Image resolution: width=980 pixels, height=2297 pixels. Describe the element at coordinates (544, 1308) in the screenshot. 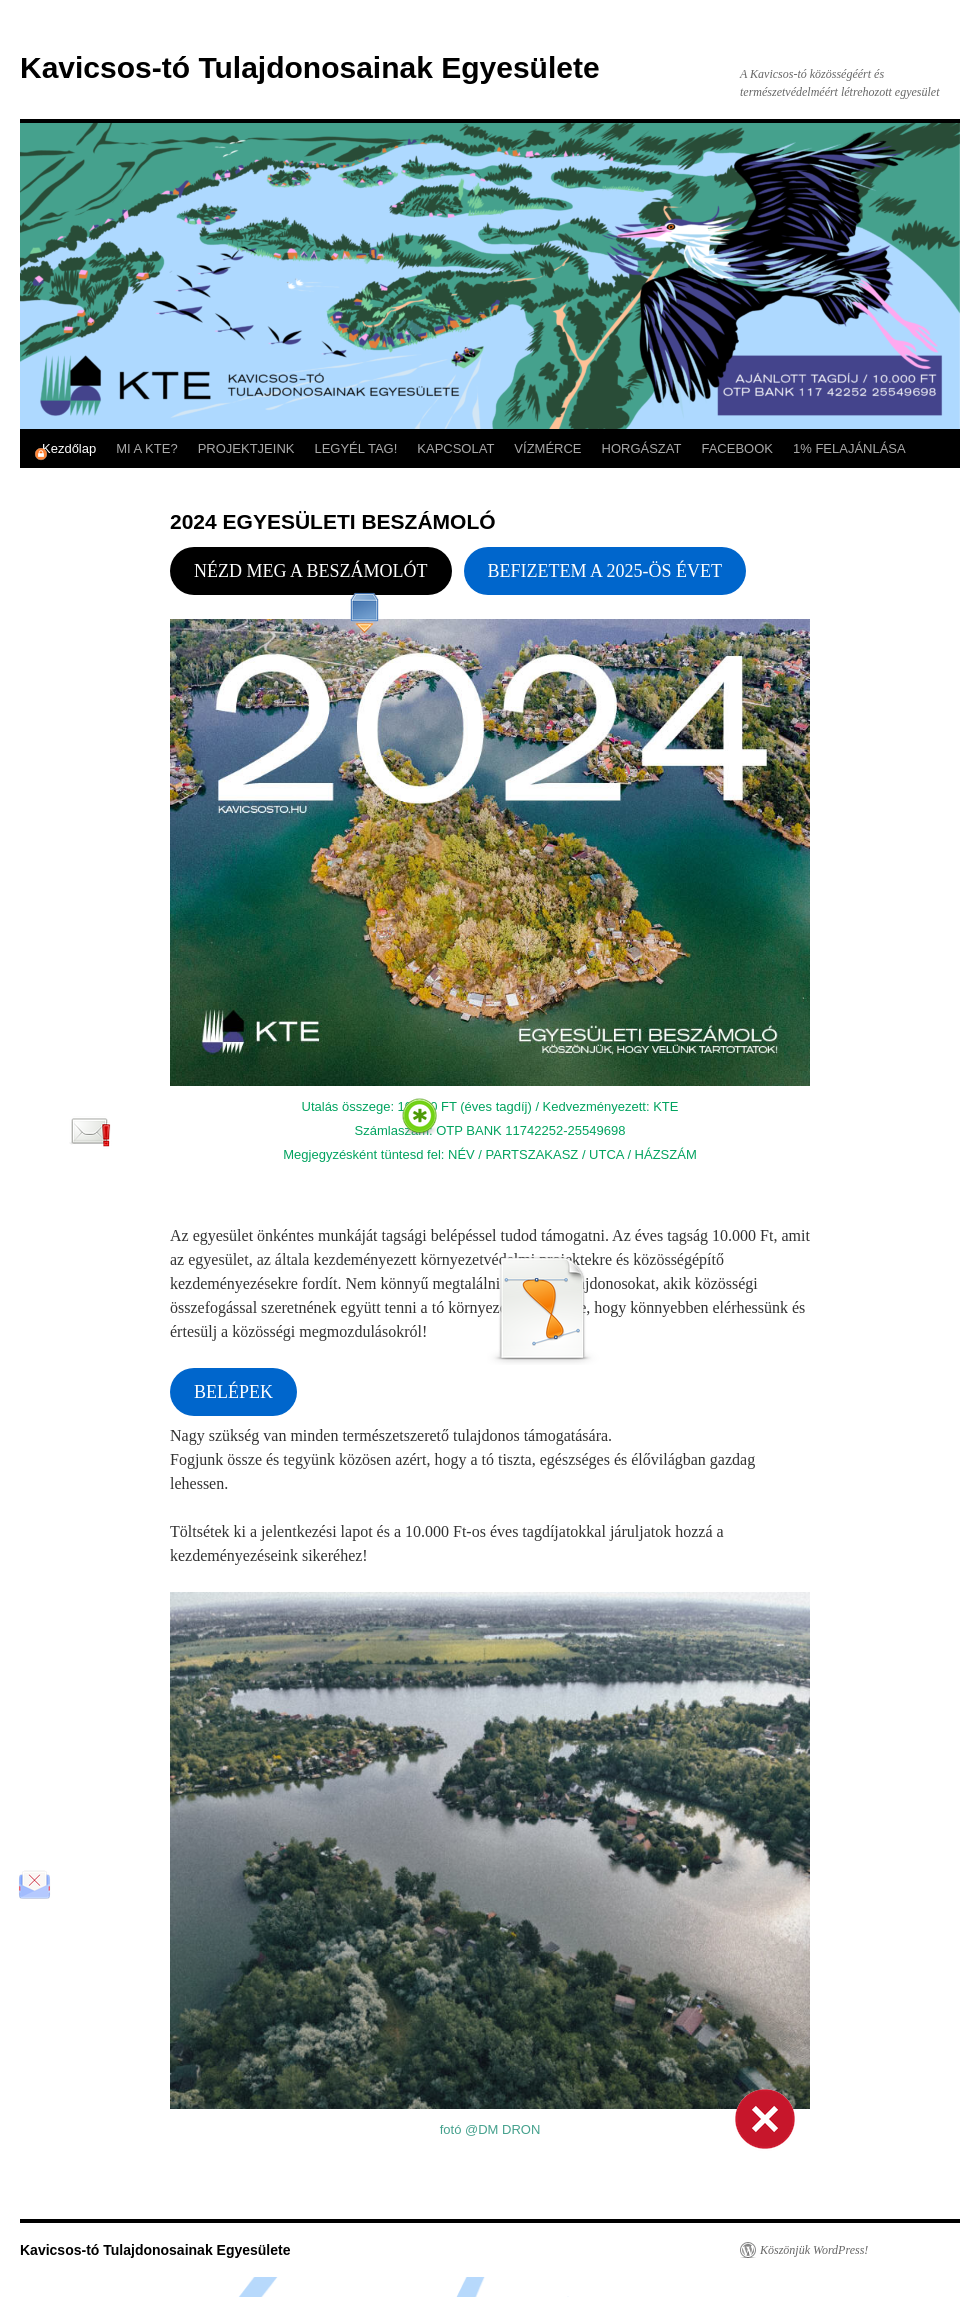

I see `open a vector drawing or illustration file` at that location.